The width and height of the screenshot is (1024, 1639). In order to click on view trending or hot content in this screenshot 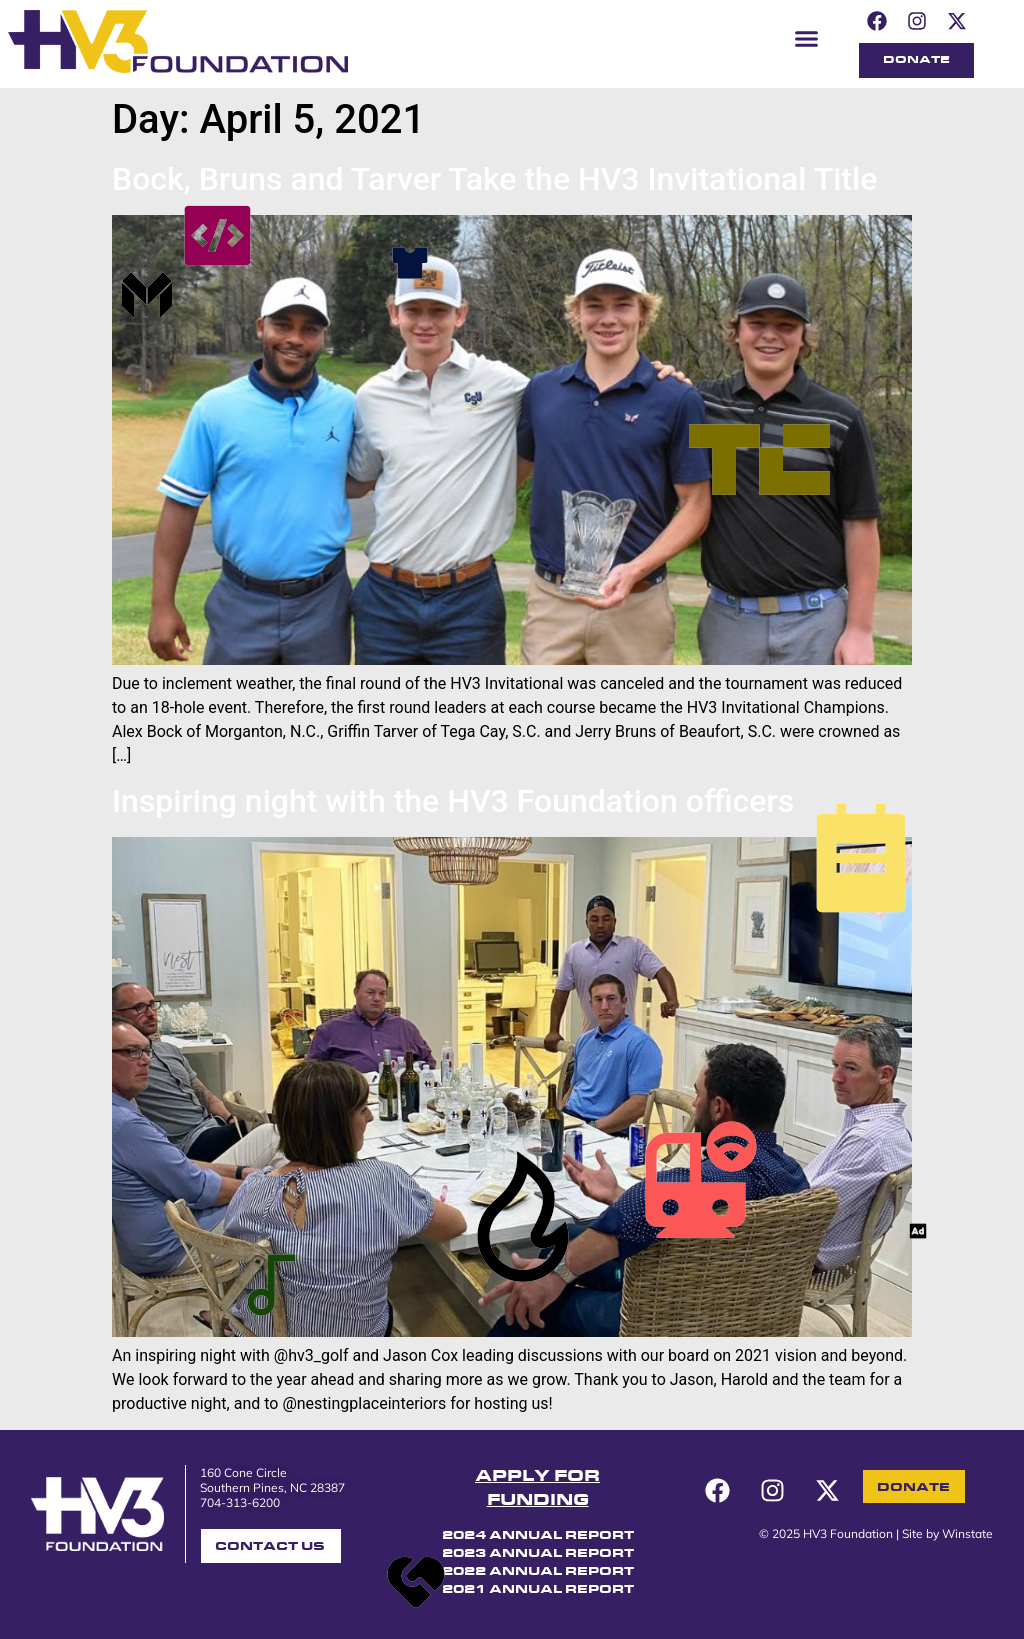, I will do `click(523, 1215)`.